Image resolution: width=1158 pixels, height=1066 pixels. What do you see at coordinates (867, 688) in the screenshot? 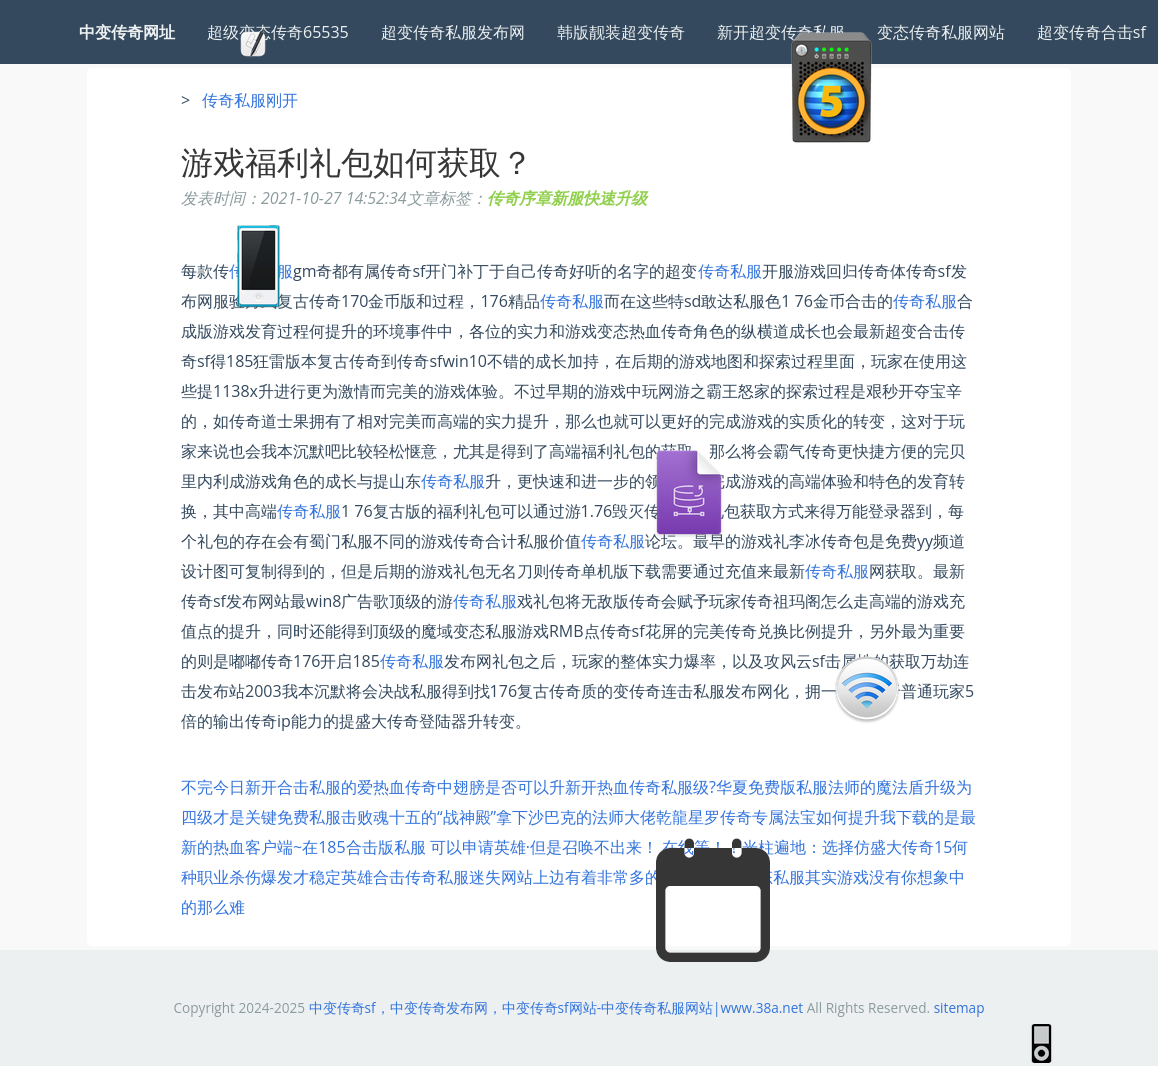
I see `open airport utility to manage wireless network settings` at bounding box center [867, 688].